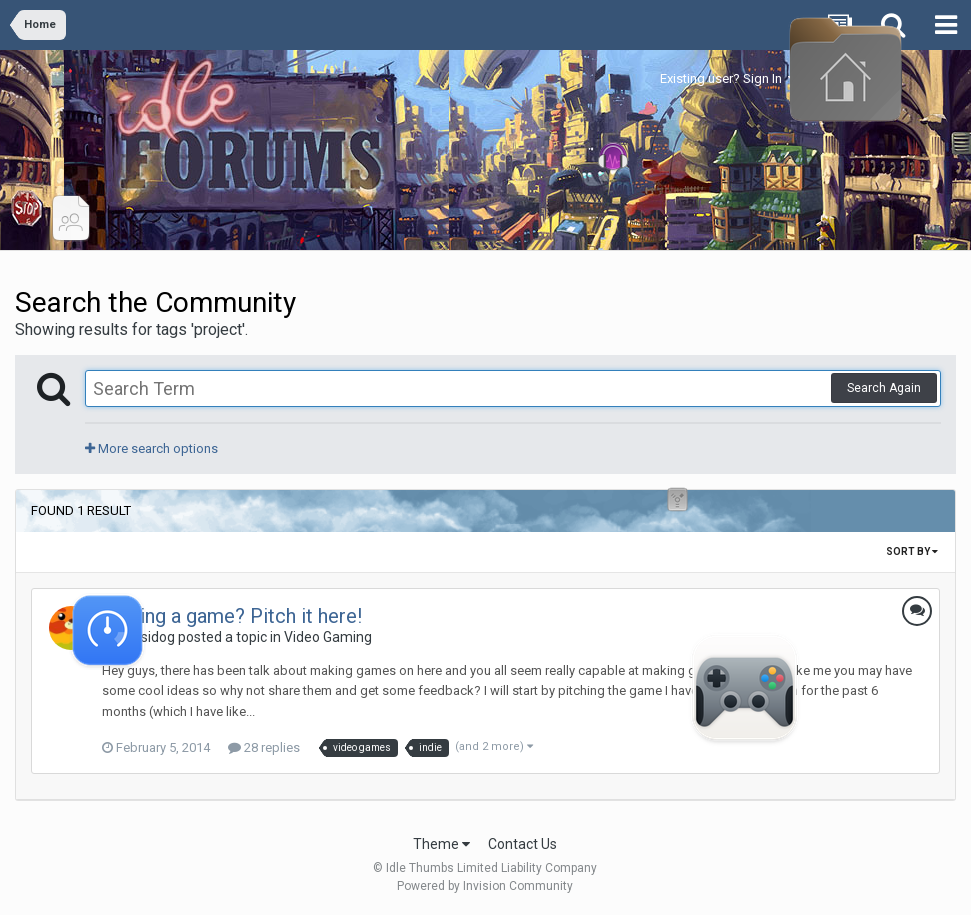 The image size is (971, 915). What do you see at coordinates (677, 499) in the screenshot?
I see `access firewire external hard drive` at bounding box center [677, 499].